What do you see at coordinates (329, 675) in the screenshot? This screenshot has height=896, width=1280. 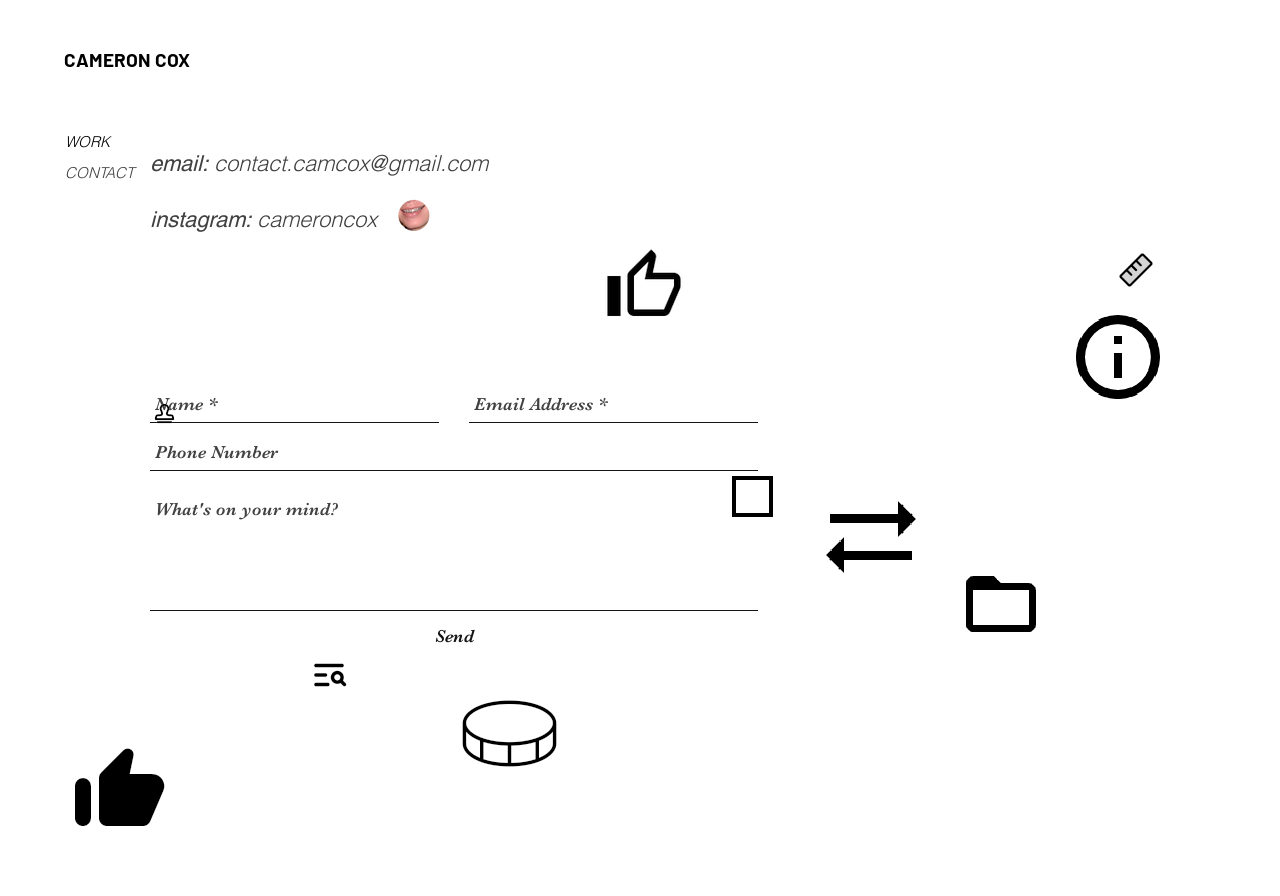 I see `search within a list` at bounding box center [329, 675].